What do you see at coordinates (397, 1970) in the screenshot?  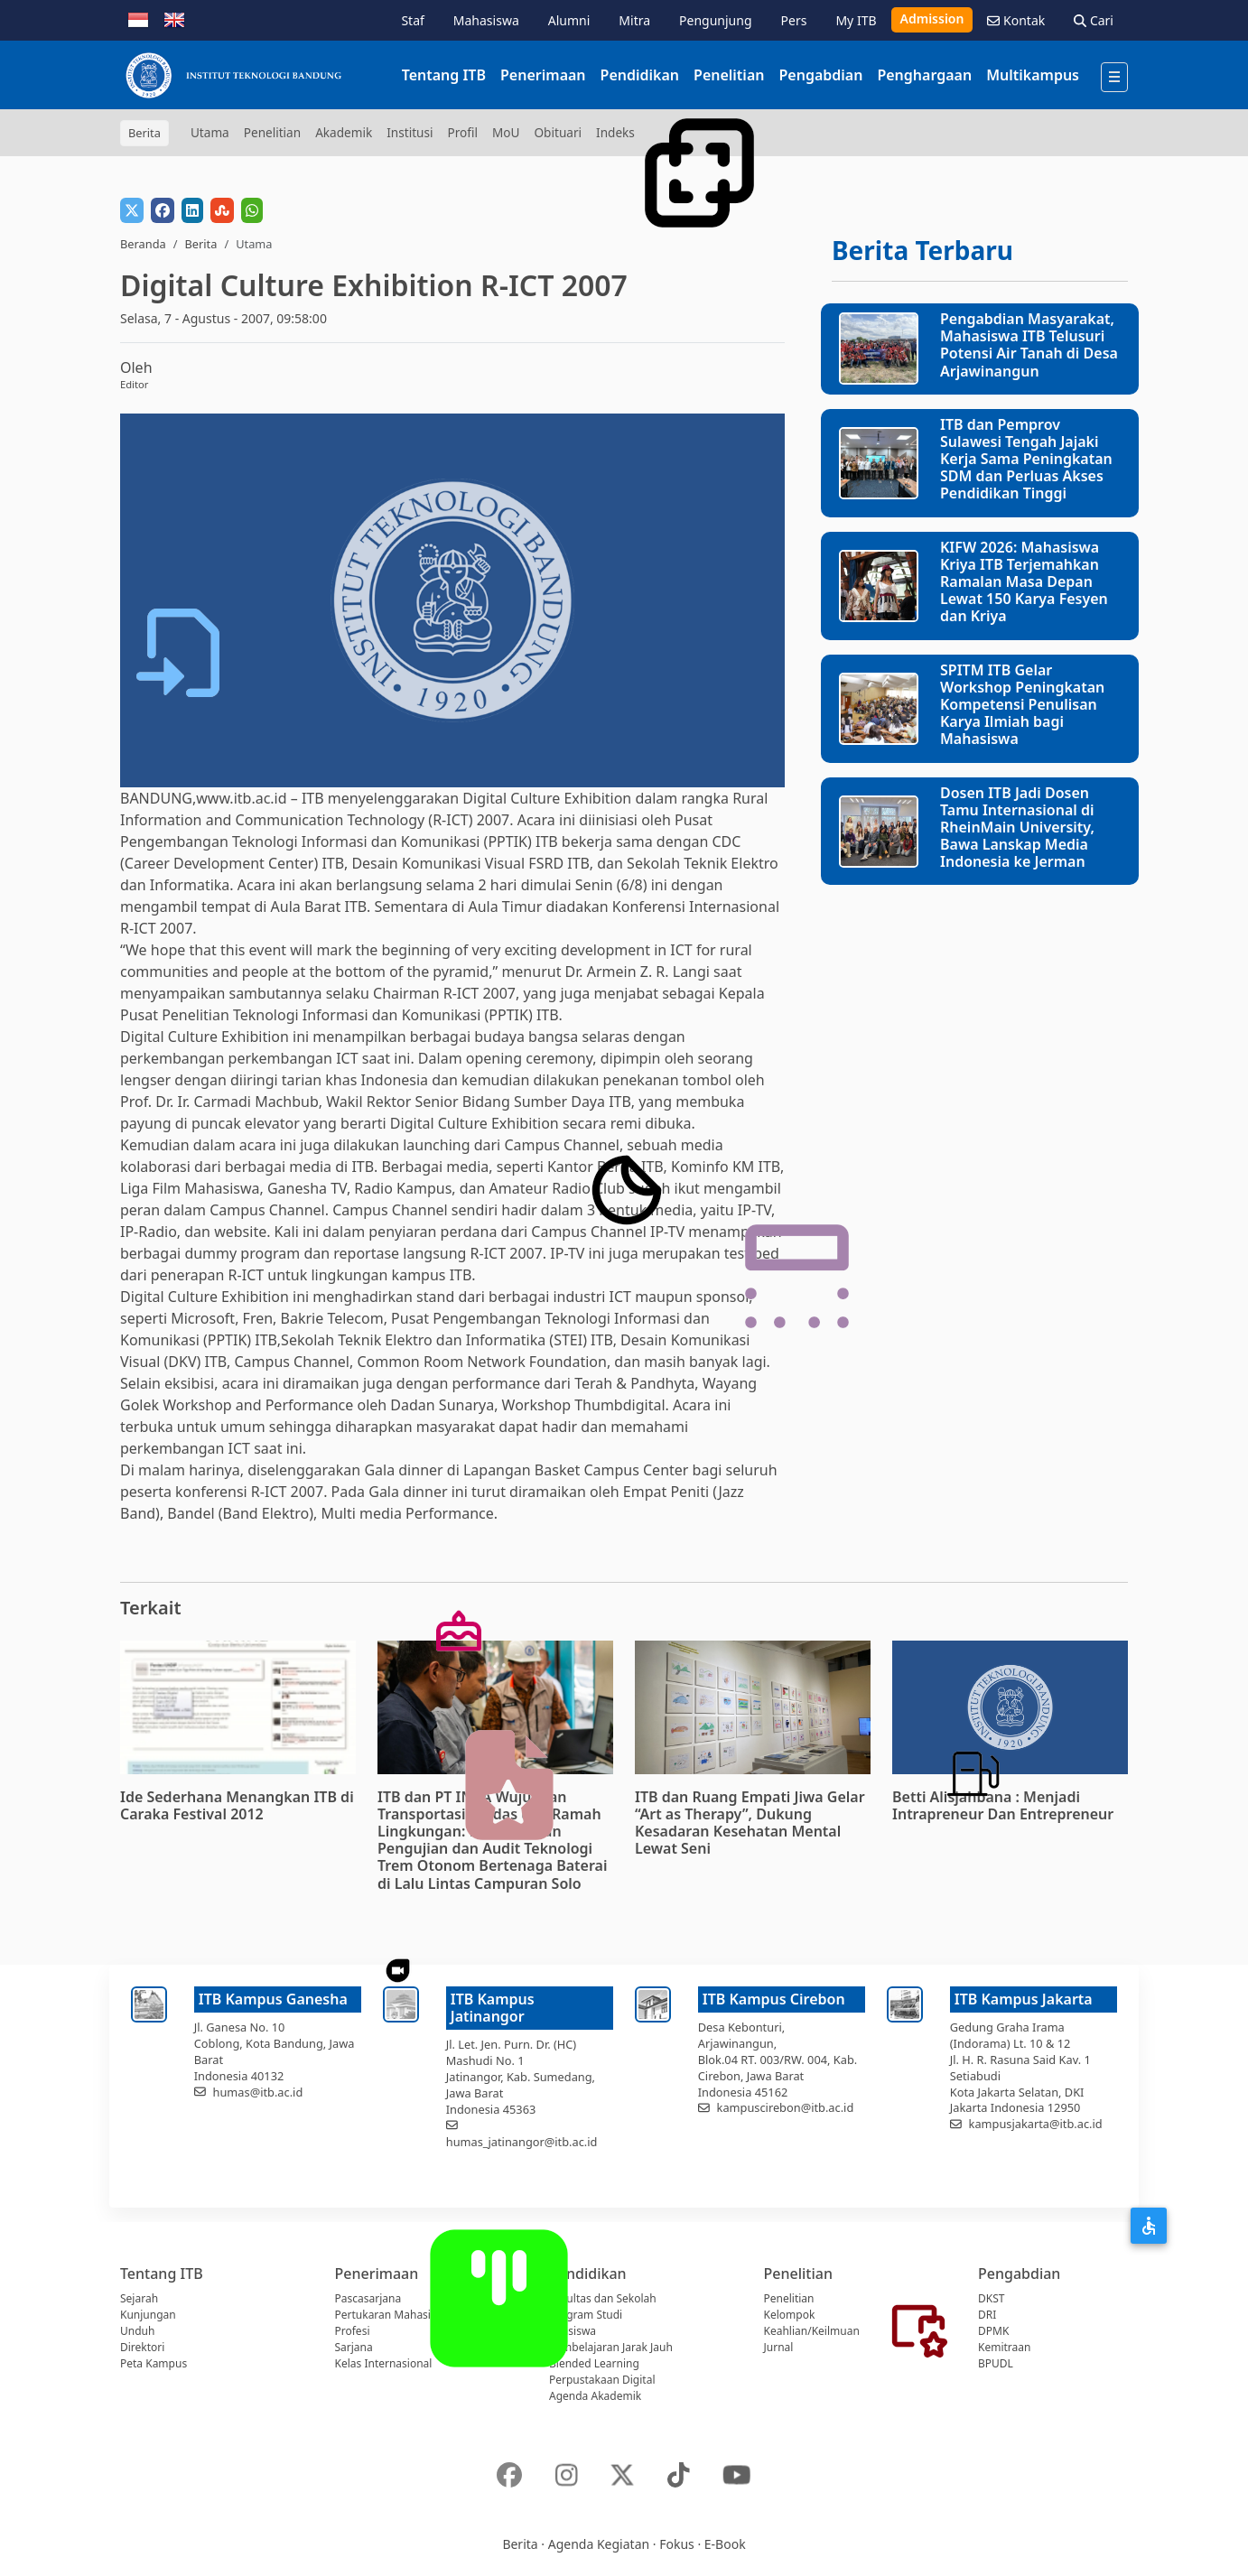 I see `open google duo video calling app` at bounding box center [397, 1970].